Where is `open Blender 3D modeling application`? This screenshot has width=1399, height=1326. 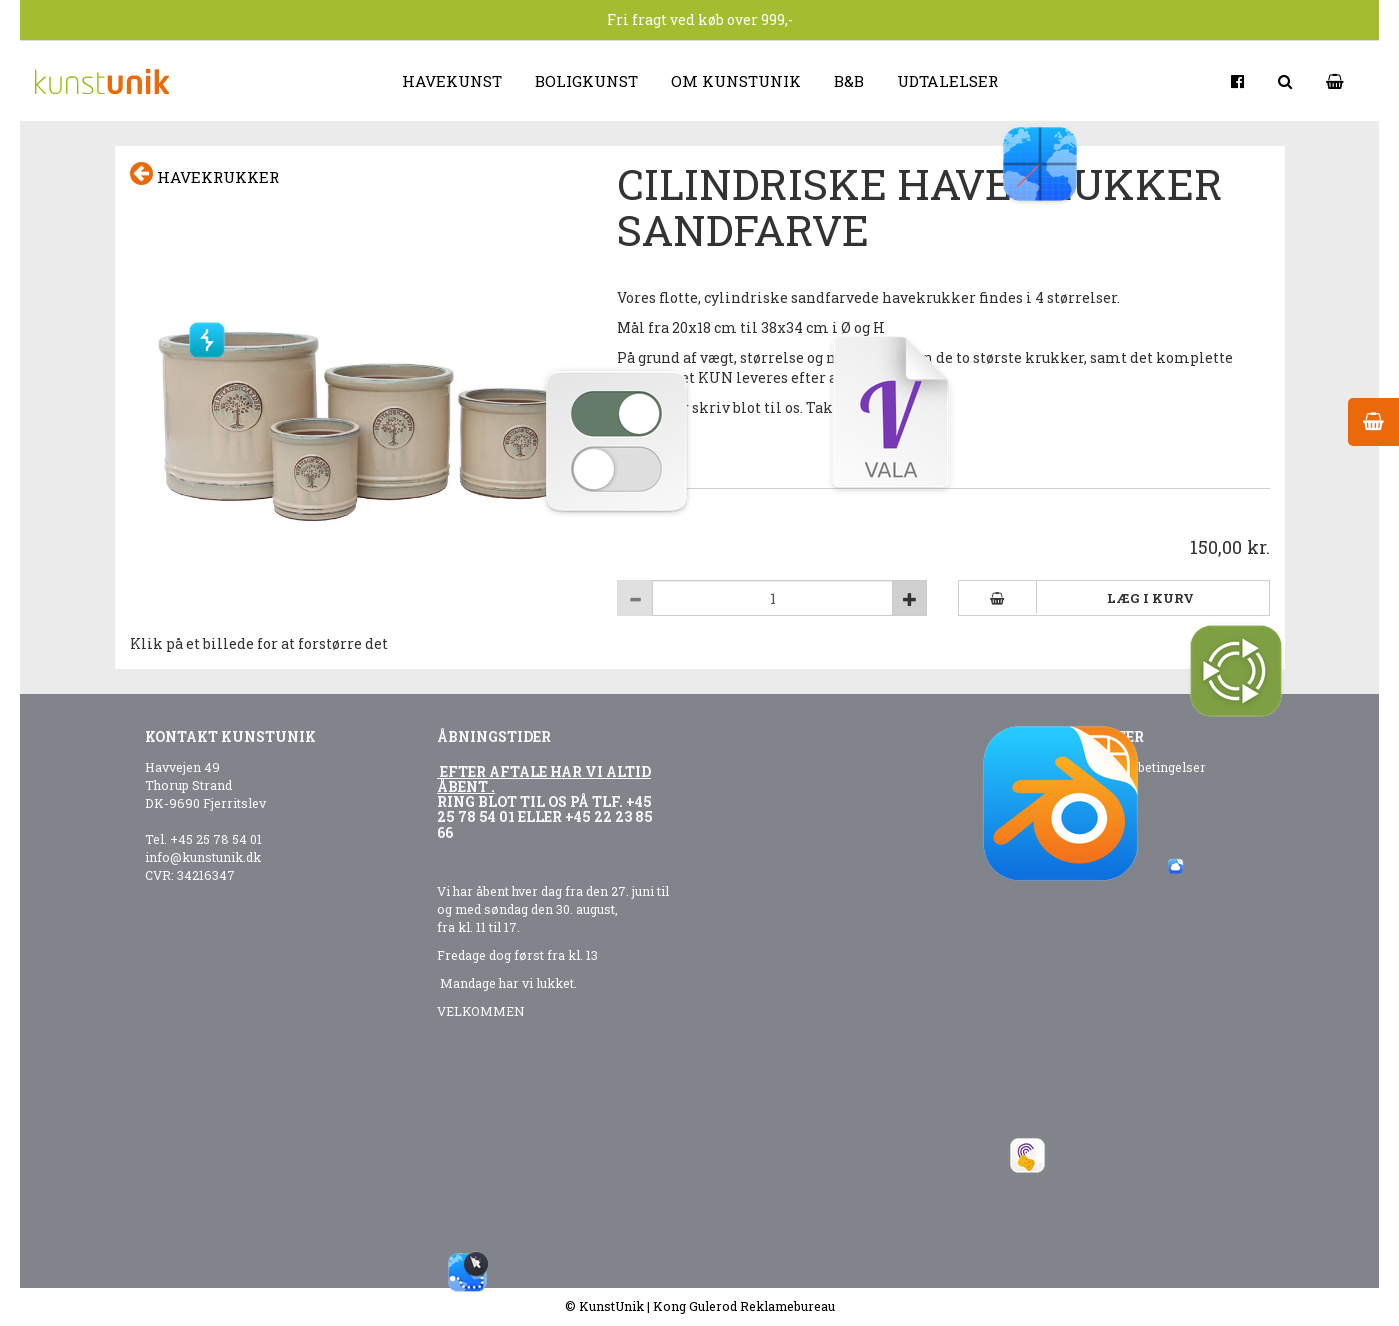 open Blender 3D modeling application is located at coordinates (1061, 803).